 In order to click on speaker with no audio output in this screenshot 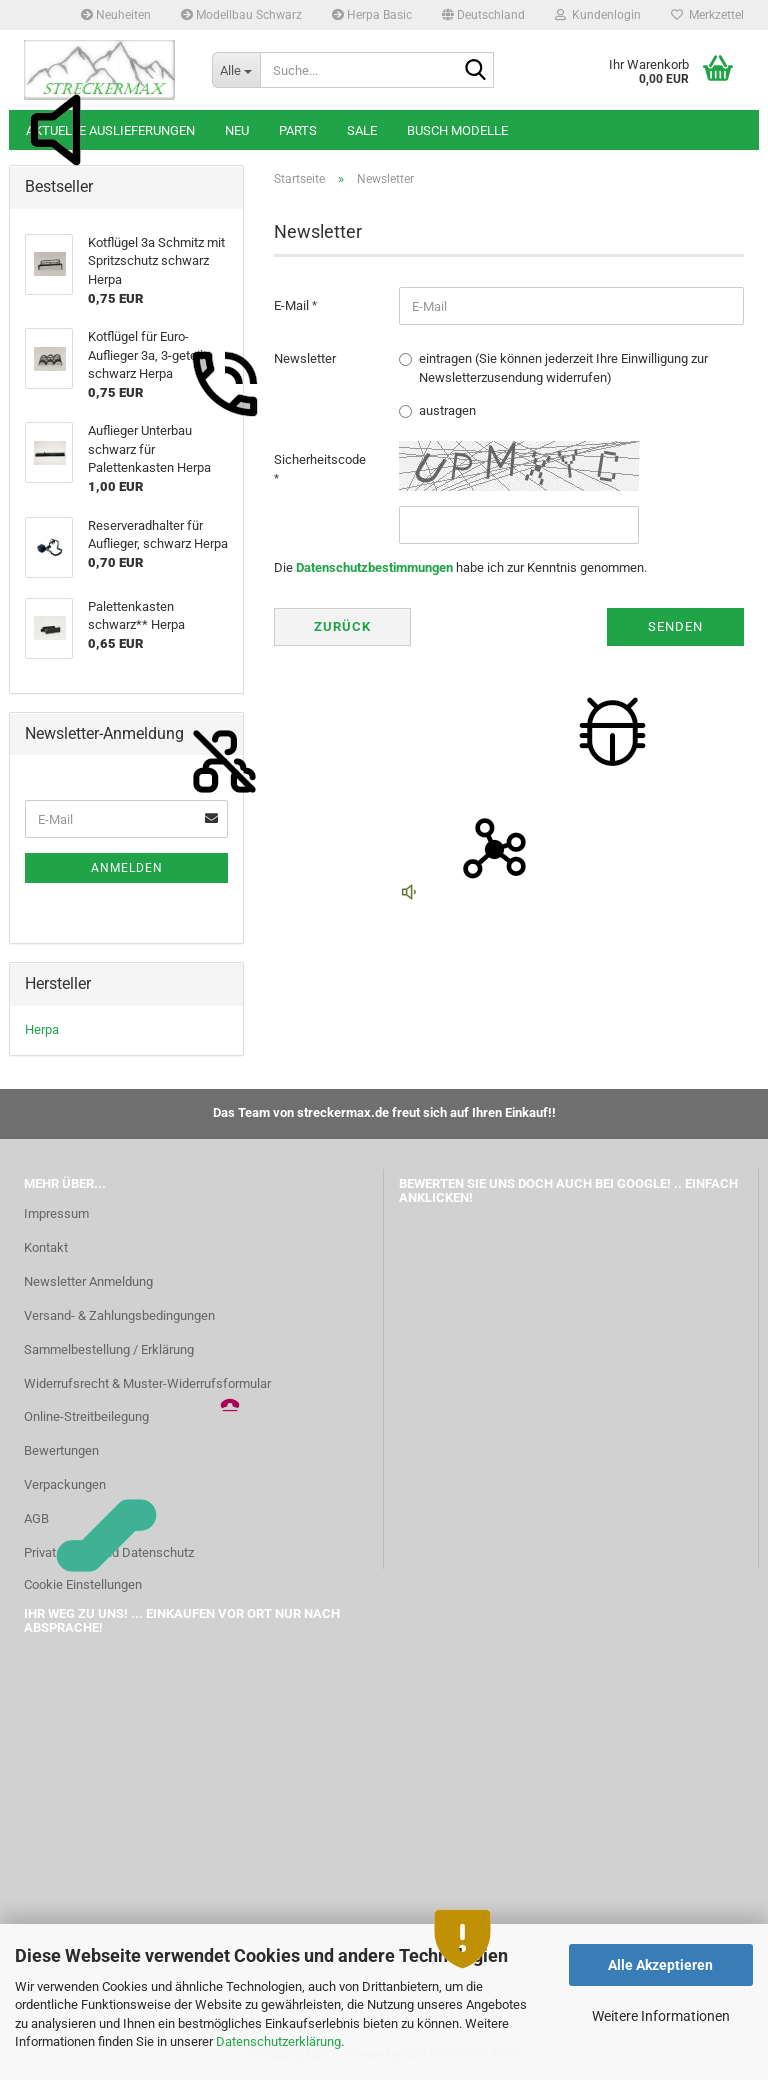, I will do `click(66, 130)`.